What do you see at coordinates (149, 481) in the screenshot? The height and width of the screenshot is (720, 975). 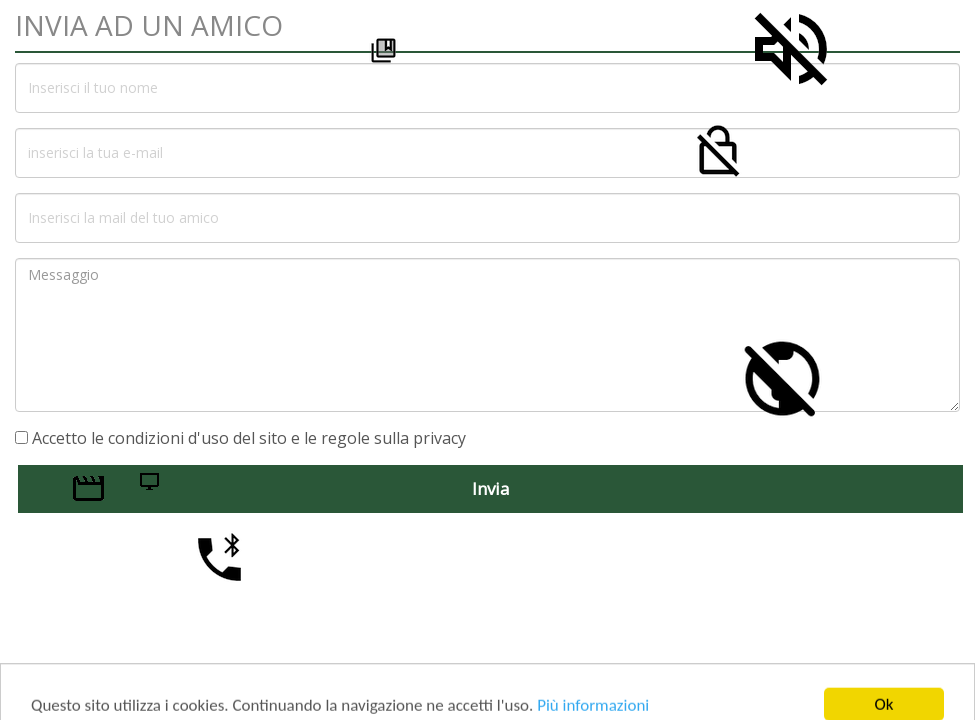 I see `switch to desktop view` at bounding box center [149, 481].